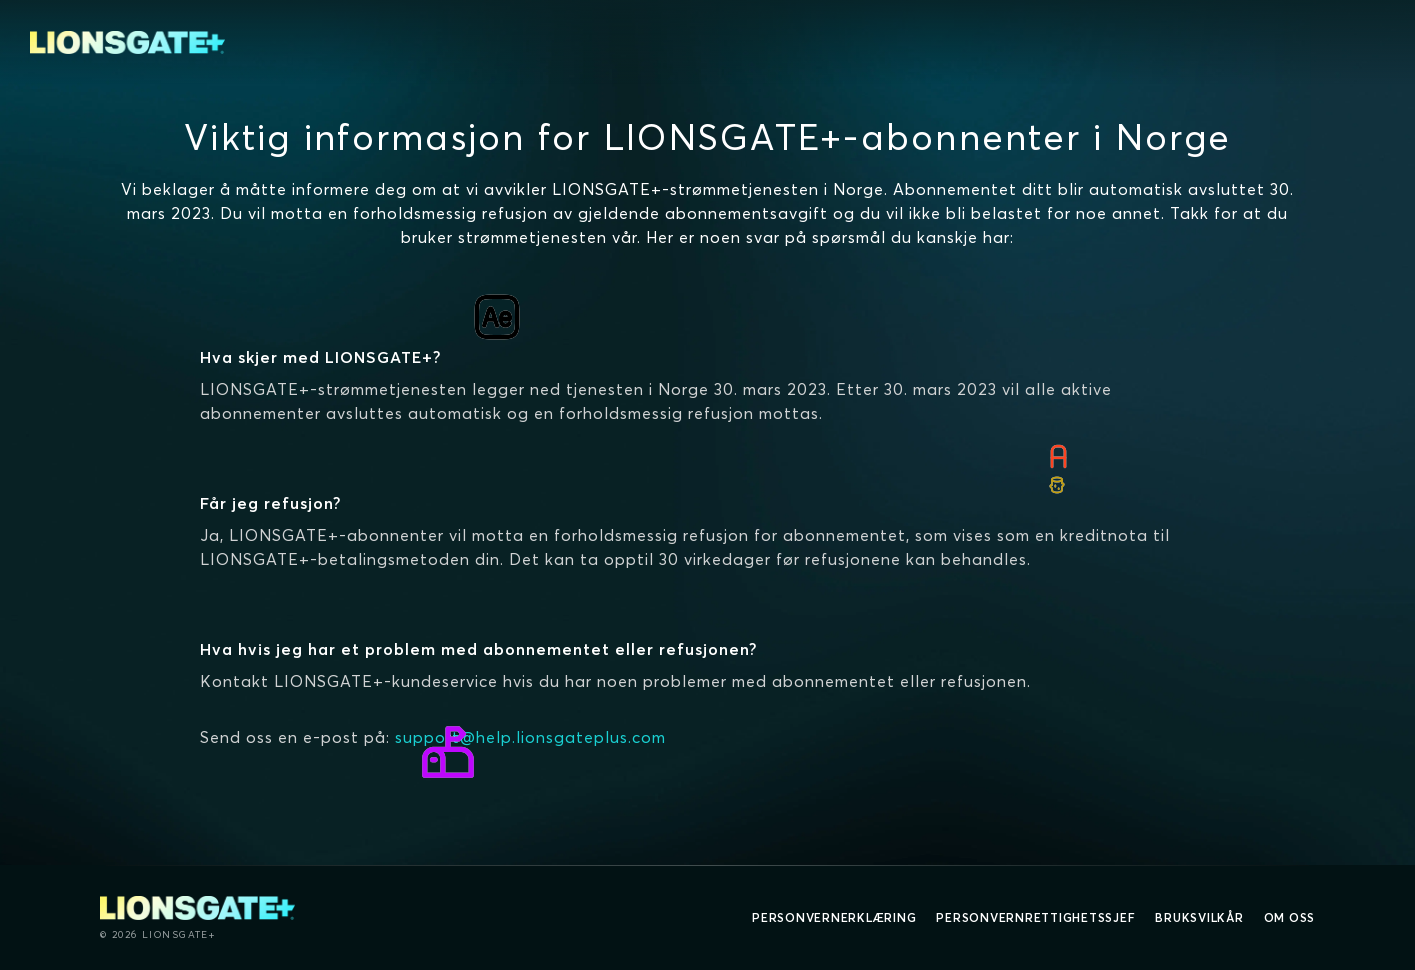  What do you see at coordinates (1057, 485) in the screenshot?
I see `view wood or lumber materials` at bounding box center [1057, 485].